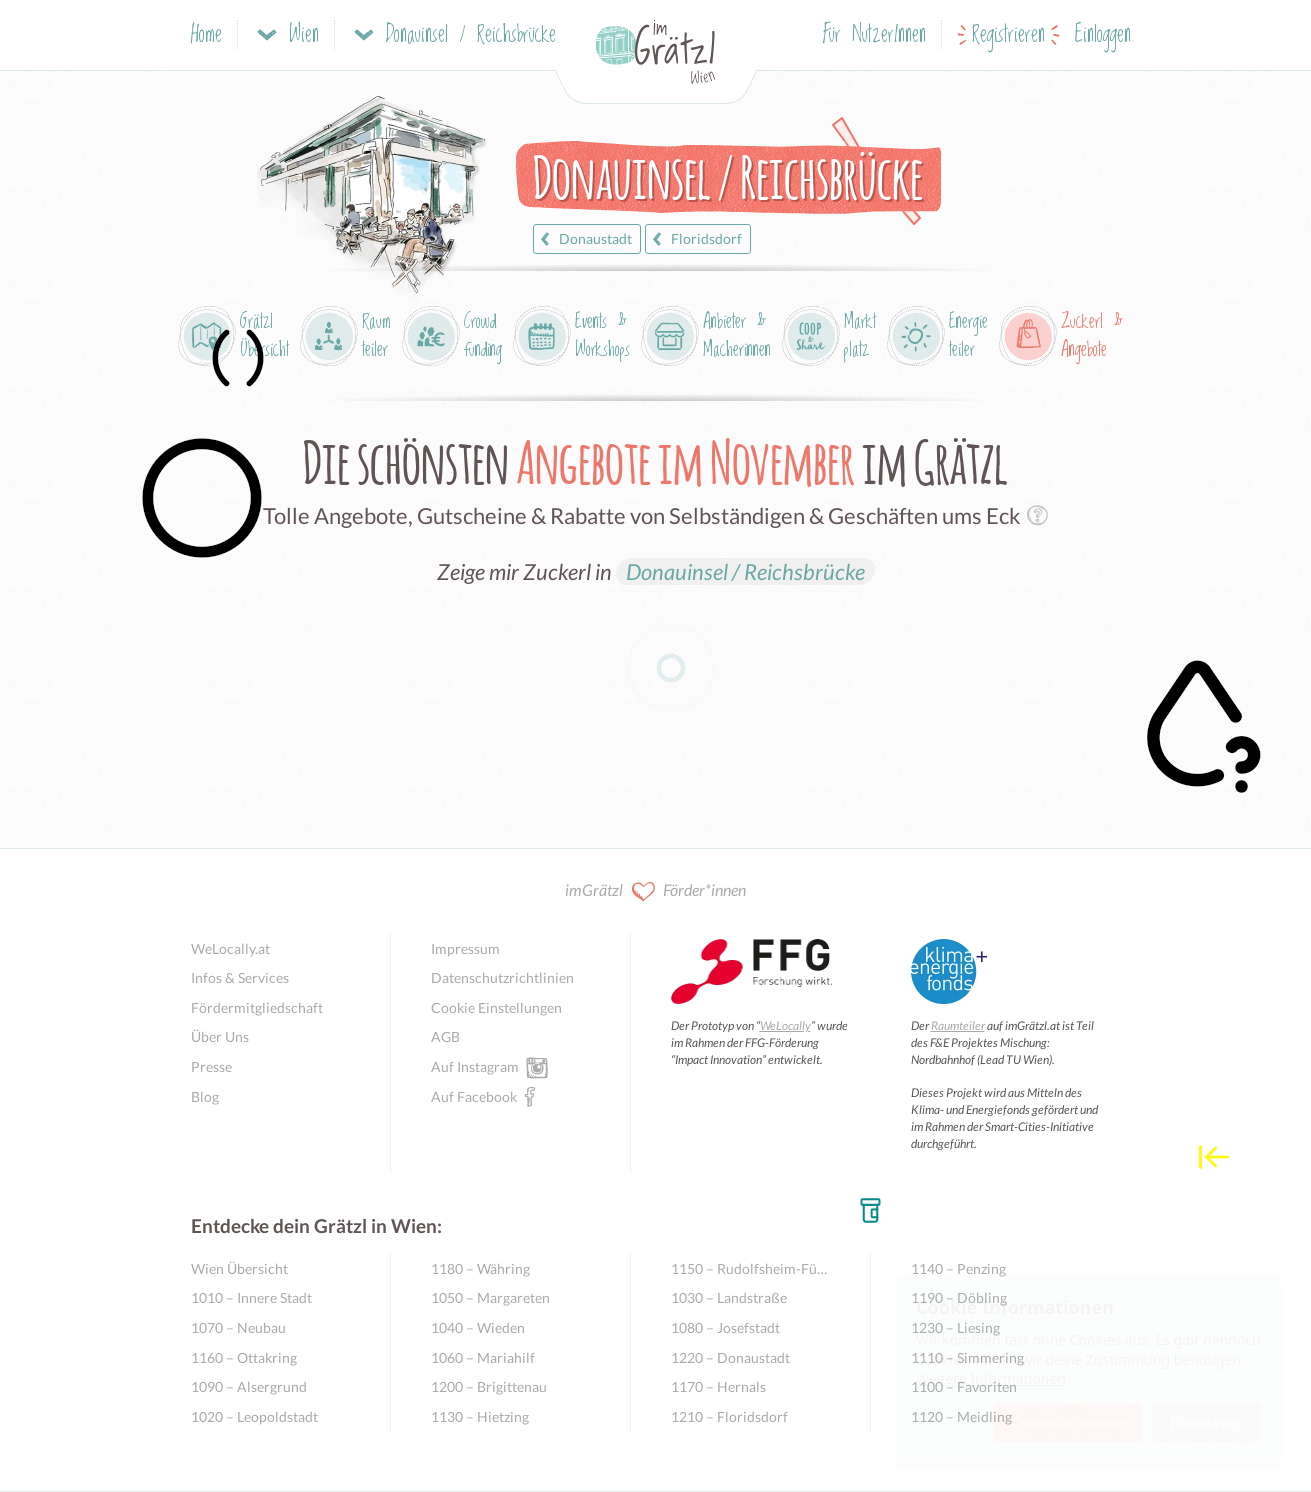  What do you see at coordinates (1214, 1157) in the screenshot?
I see `navigate to the beginning of content` at bounding box center [1214, 1157].